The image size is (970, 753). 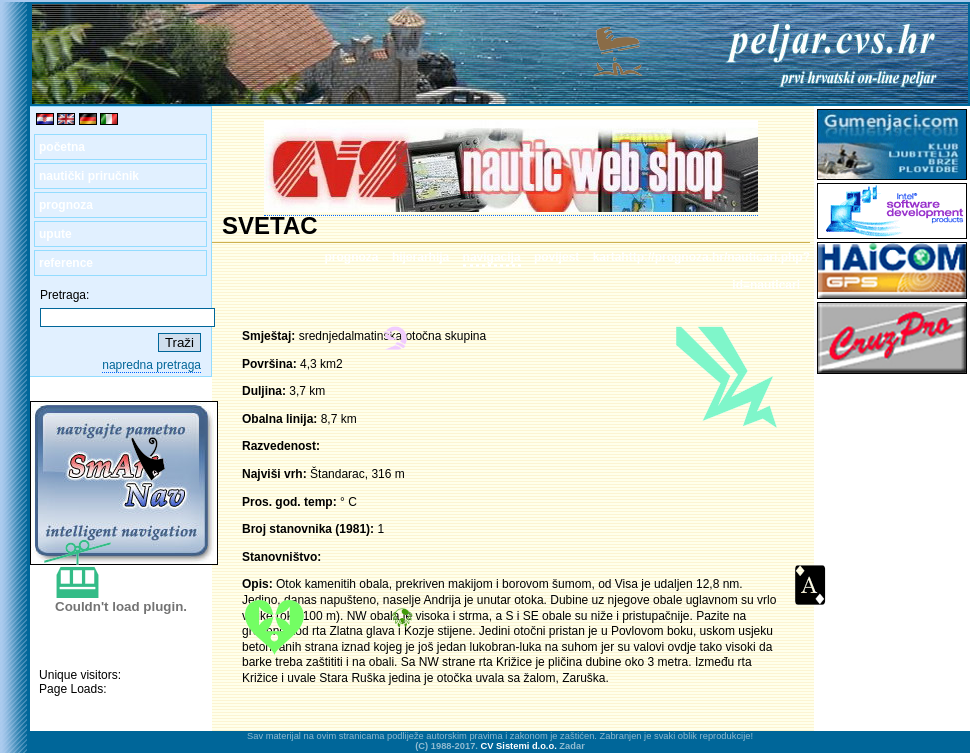 I want to click on access cable car or ropeway transportation info, so click(x=77, y=572).